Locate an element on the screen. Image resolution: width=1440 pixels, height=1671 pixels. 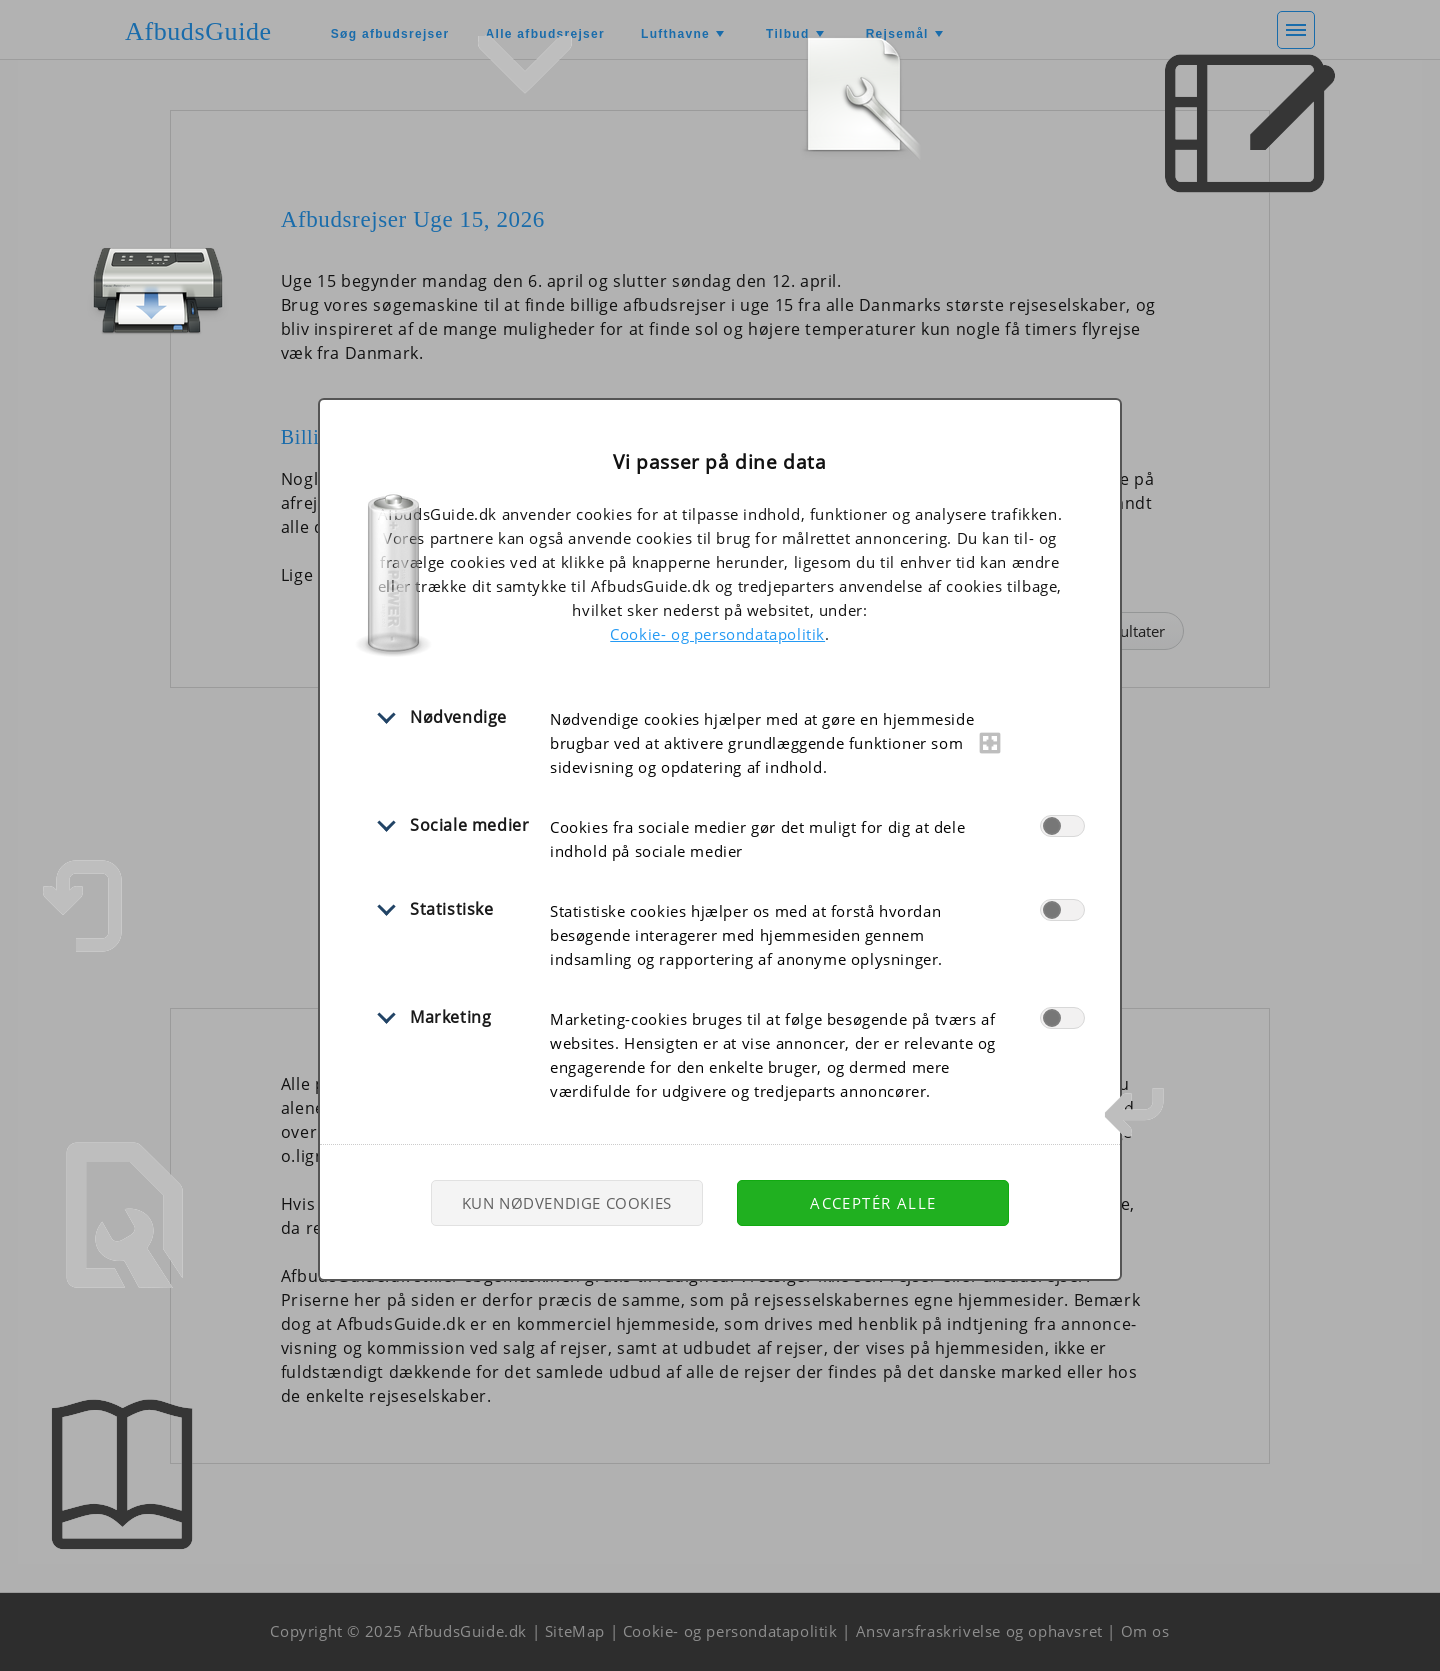
indicates a document is currently printing is located at coordinates (158, 288).